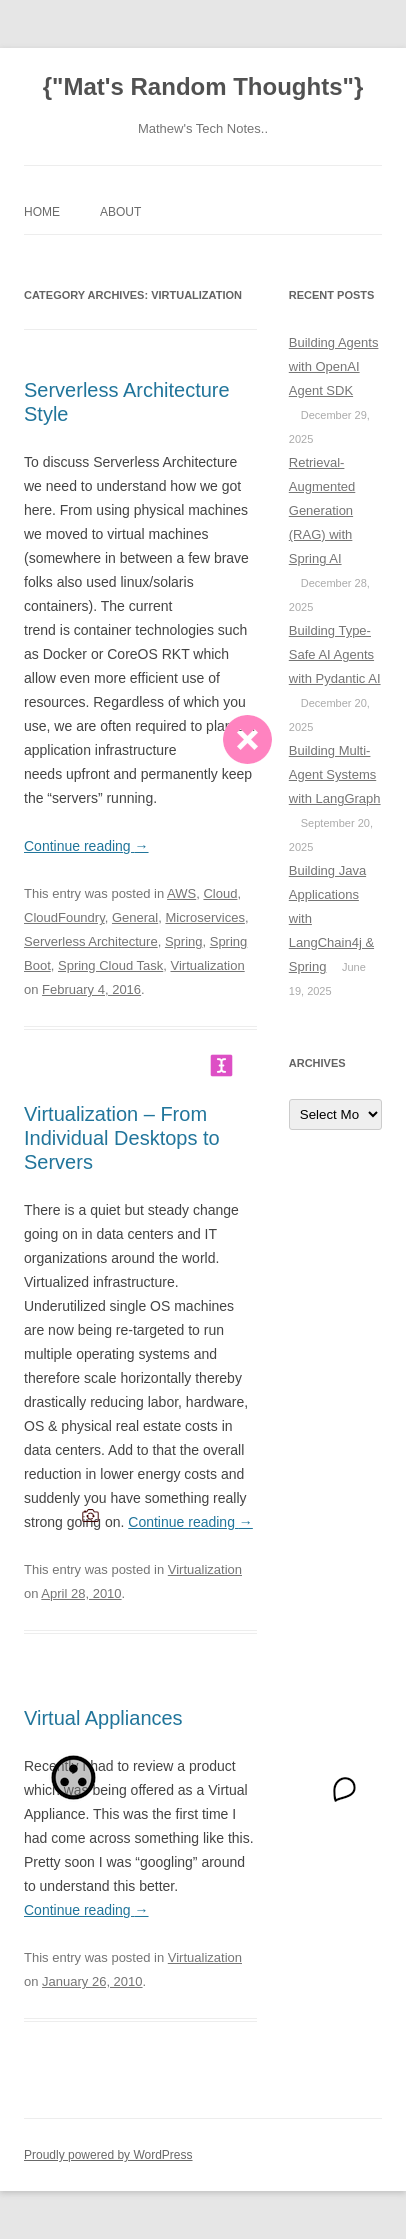 The image size is (406, 2239). I want to click on view team or group workspace, so click(73, 1777).